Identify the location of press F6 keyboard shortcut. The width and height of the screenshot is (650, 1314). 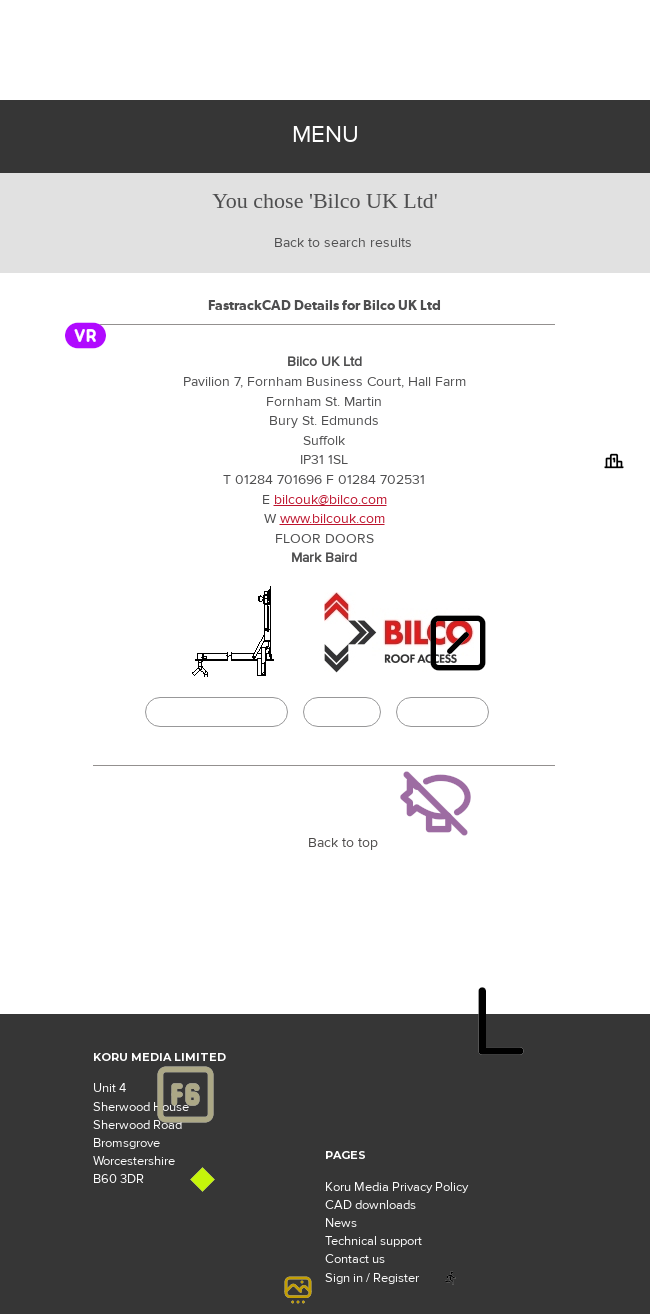
(185, 1094).